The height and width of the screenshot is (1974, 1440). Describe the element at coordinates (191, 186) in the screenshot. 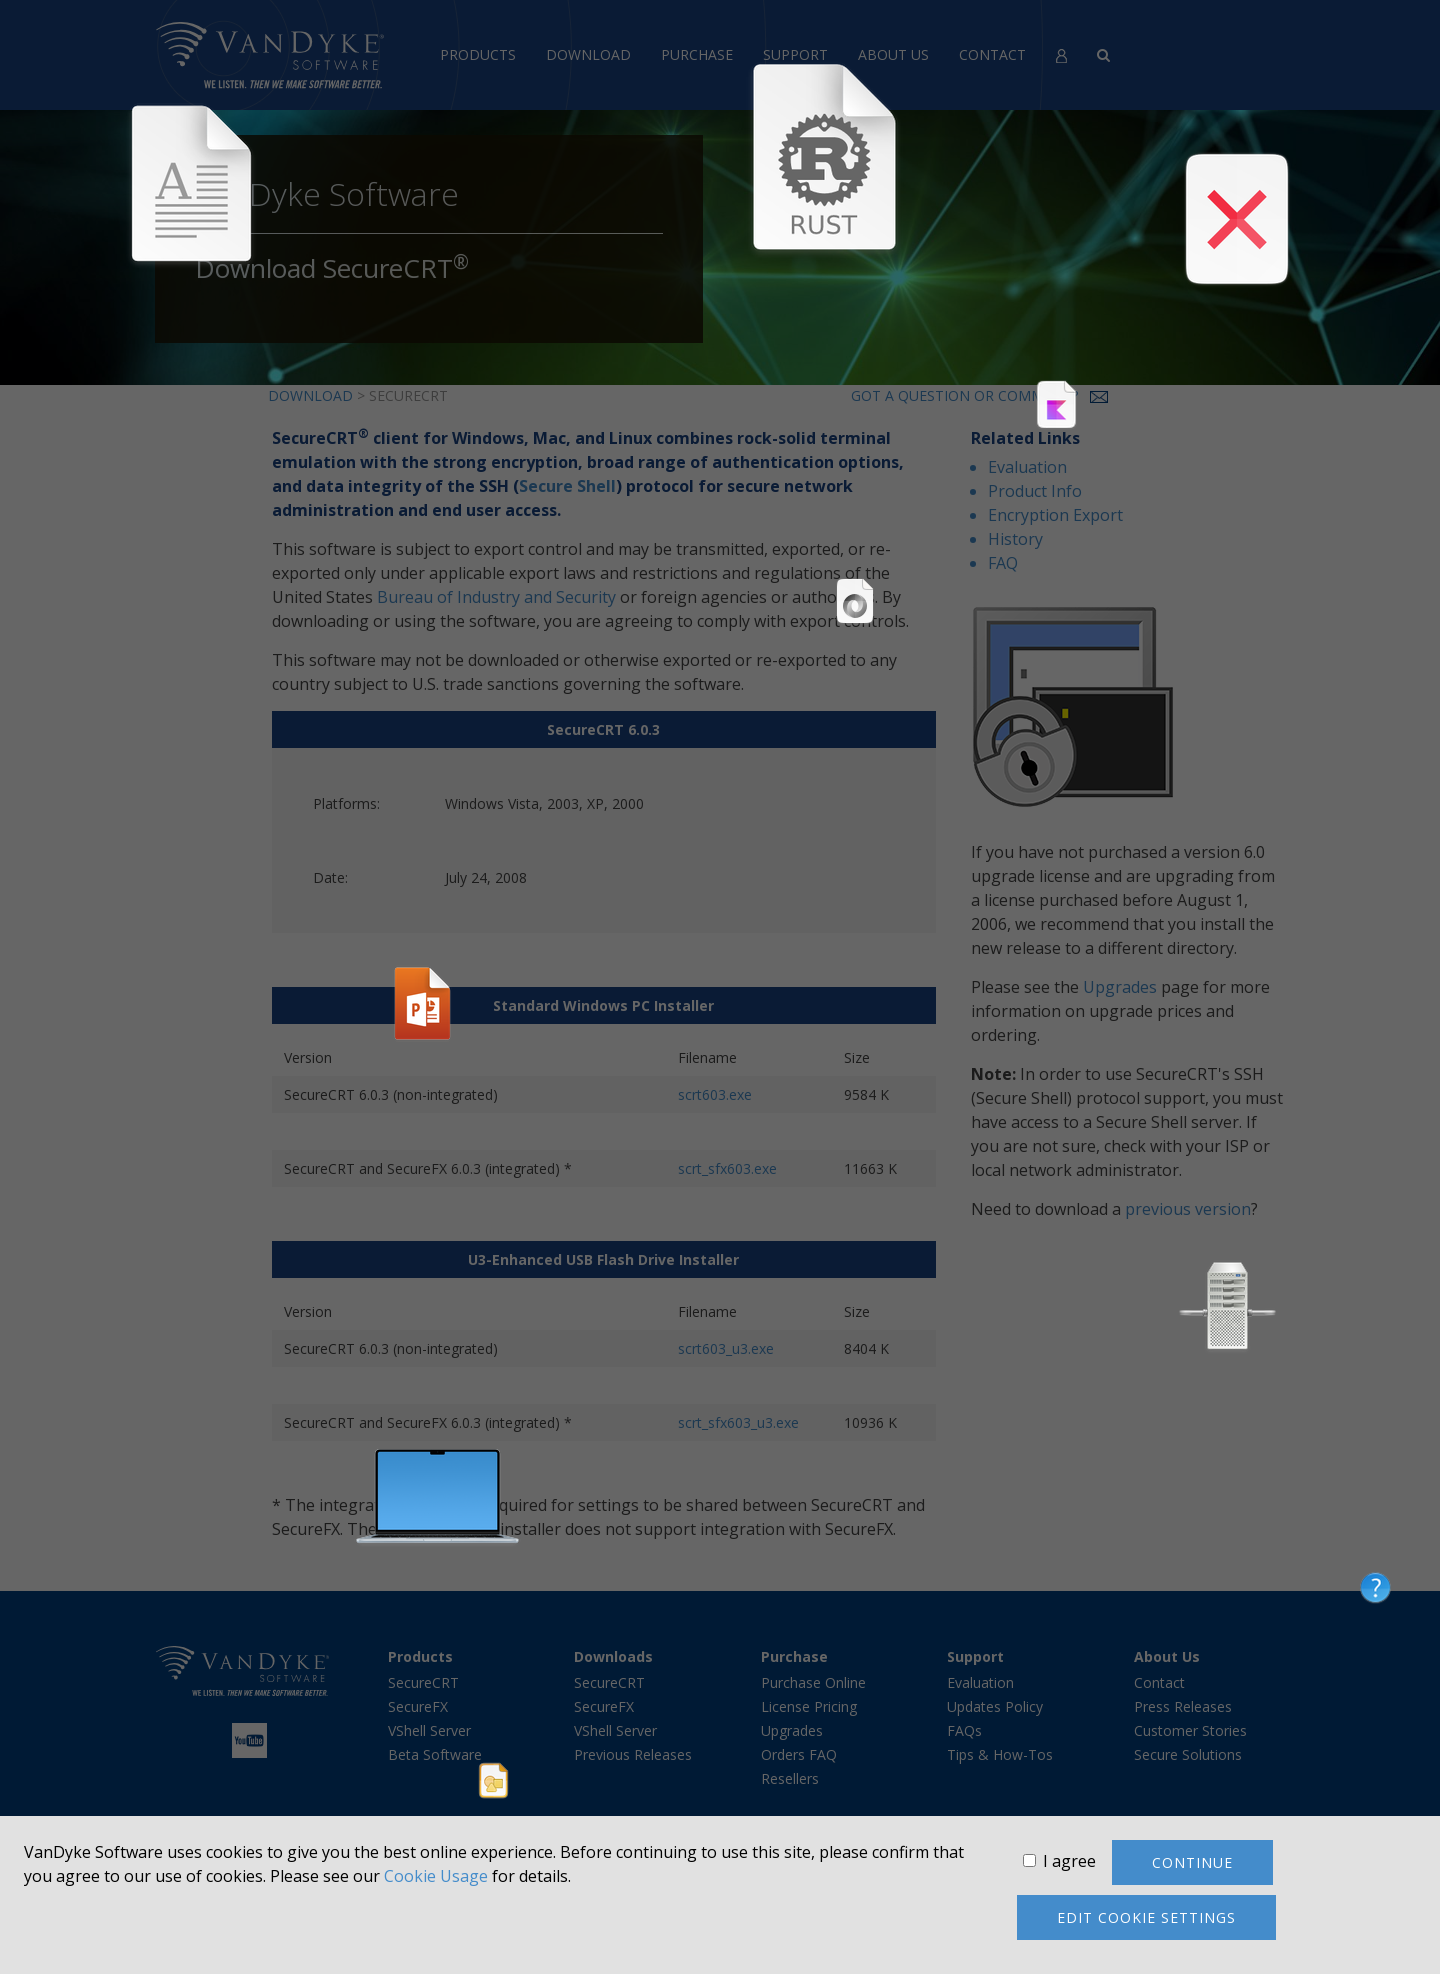

I see `a rich text format document file` at that location.